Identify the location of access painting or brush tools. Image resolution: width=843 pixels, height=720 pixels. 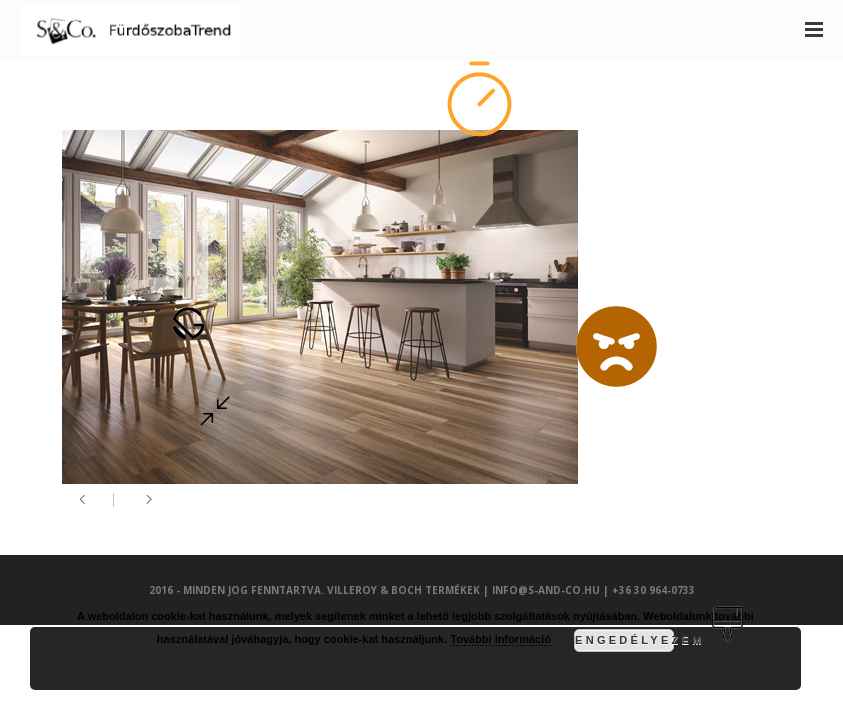
(727, 623).